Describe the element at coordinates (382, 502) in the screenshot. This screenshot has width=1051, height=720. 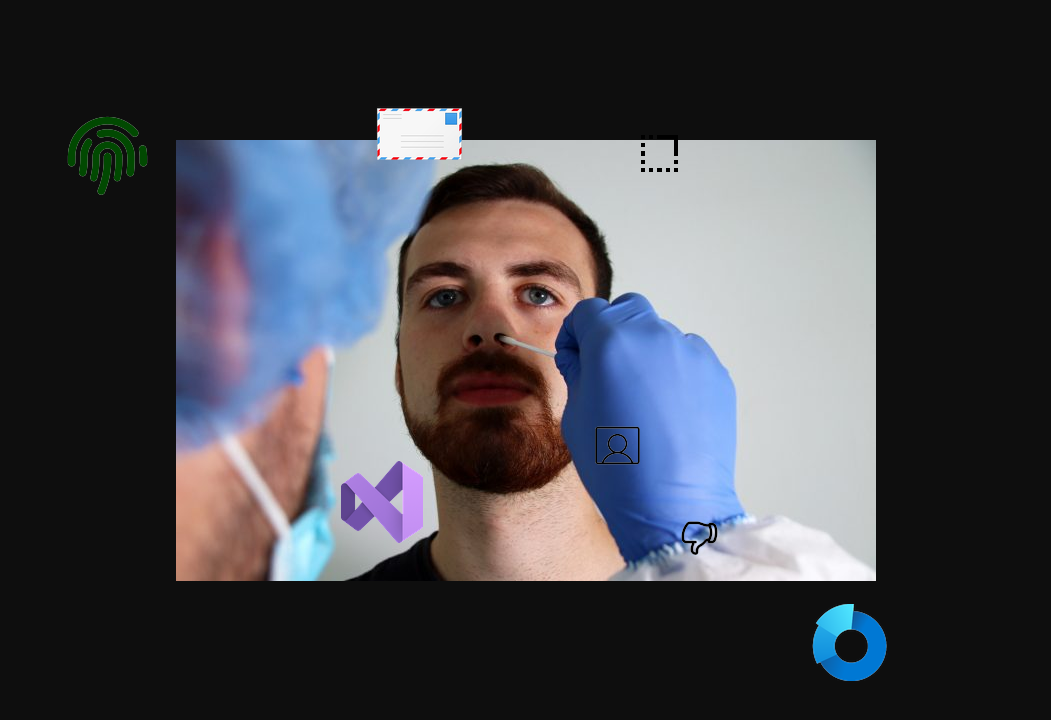
I see `open Visual Studio` at that location.